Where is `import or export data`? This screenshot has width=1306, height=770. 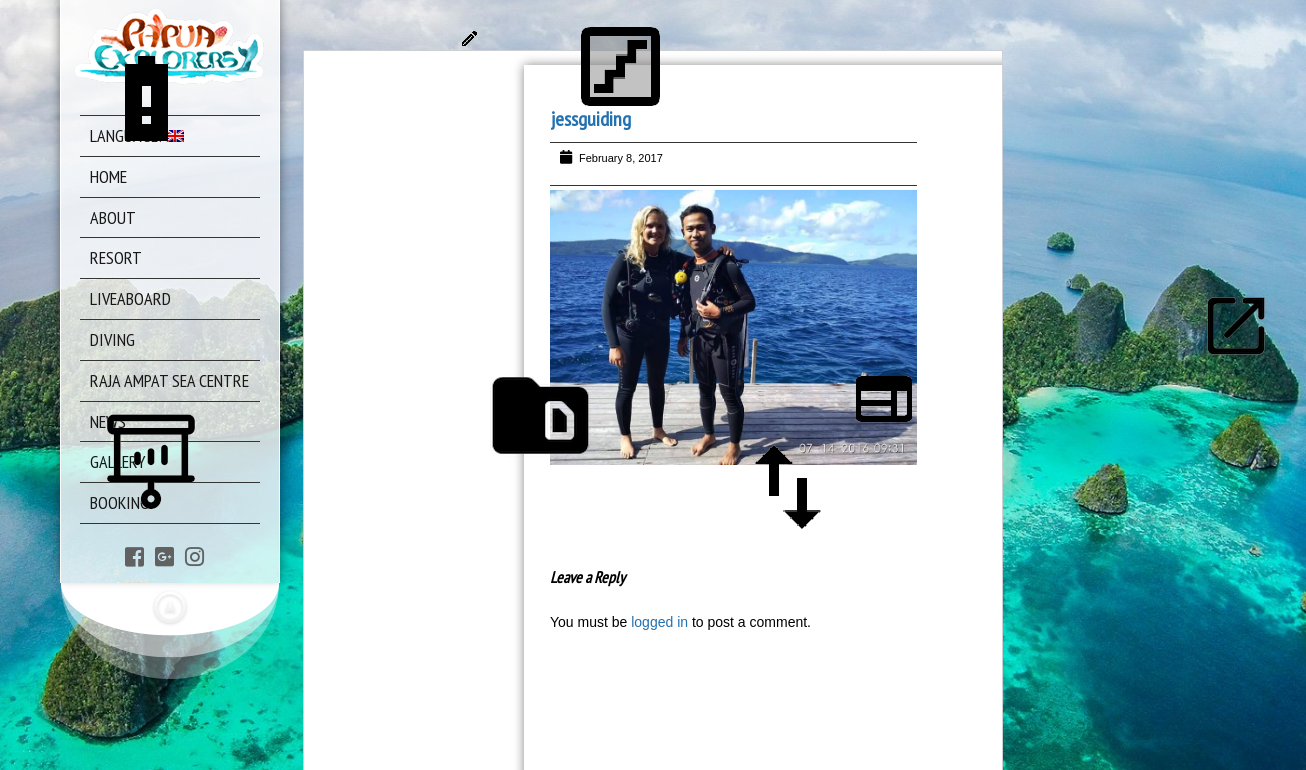 import or export data is located at coordinates (788, 487).